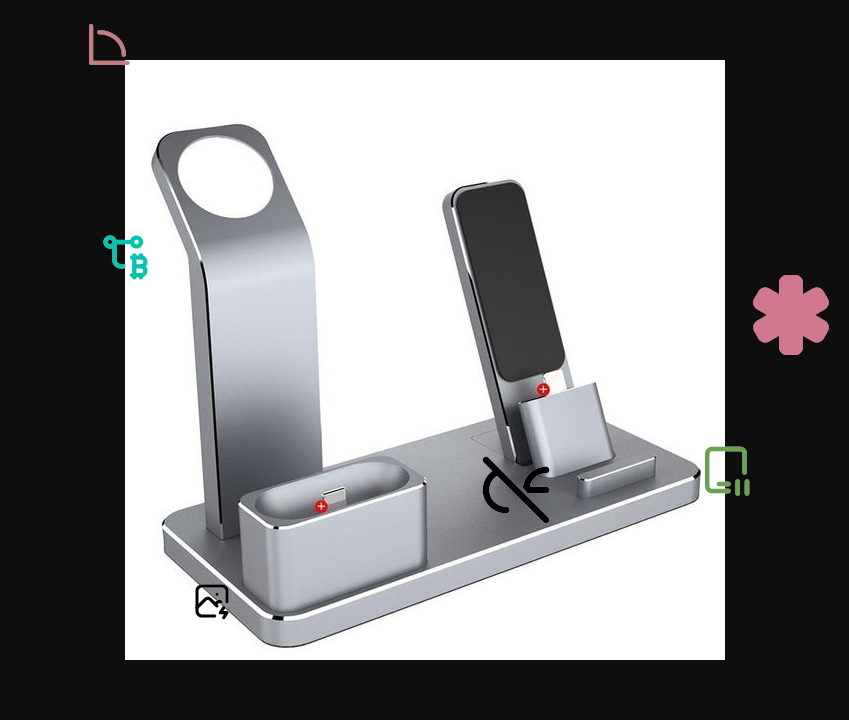 Image resolution: width=849 pixels, height=720 pixels. I want to click on view production possibility frontier chart, so click(109, 44).